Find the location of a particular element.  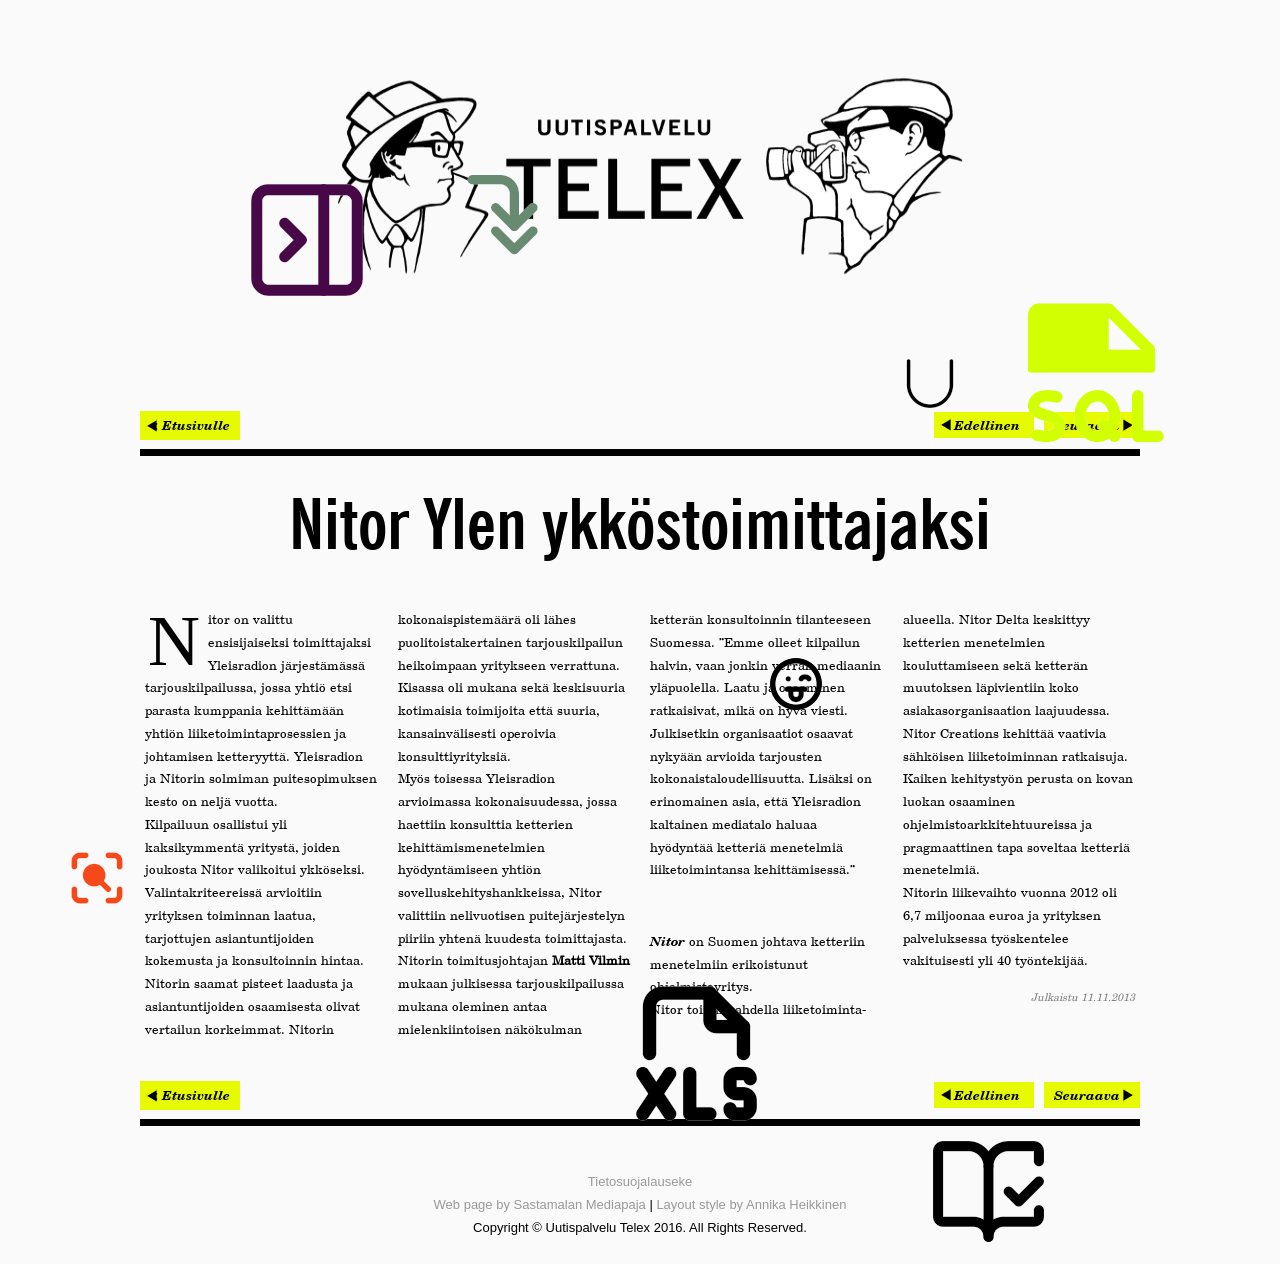

navigate to nested or sub-level content is located at coordinates (505, 217).